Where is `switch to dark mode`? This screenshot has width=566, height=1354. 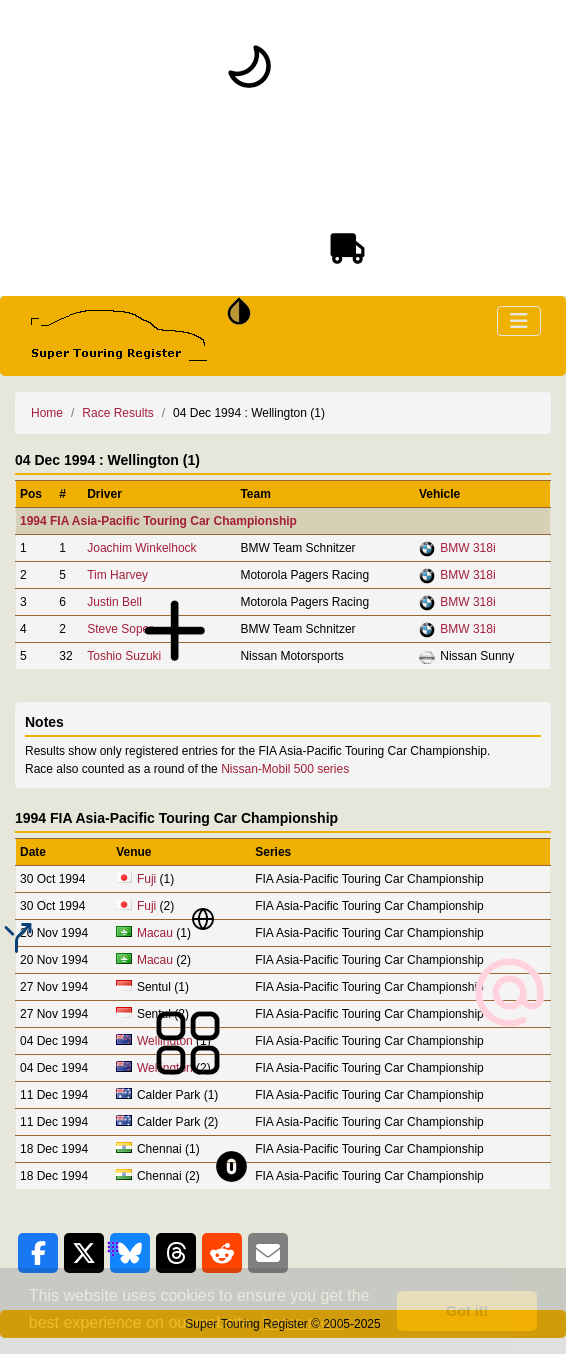
switch to dark mode is located at coordinates (249, 66).